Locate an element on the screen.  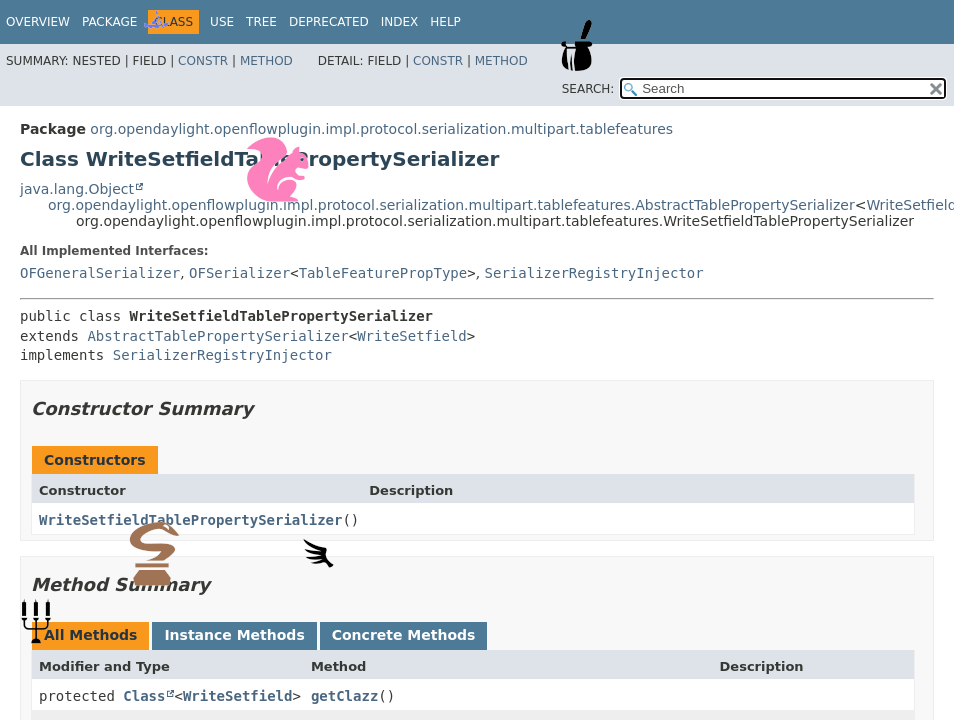
indicates flight or aerial ability in gameplay is located at coordinates (318, 553).